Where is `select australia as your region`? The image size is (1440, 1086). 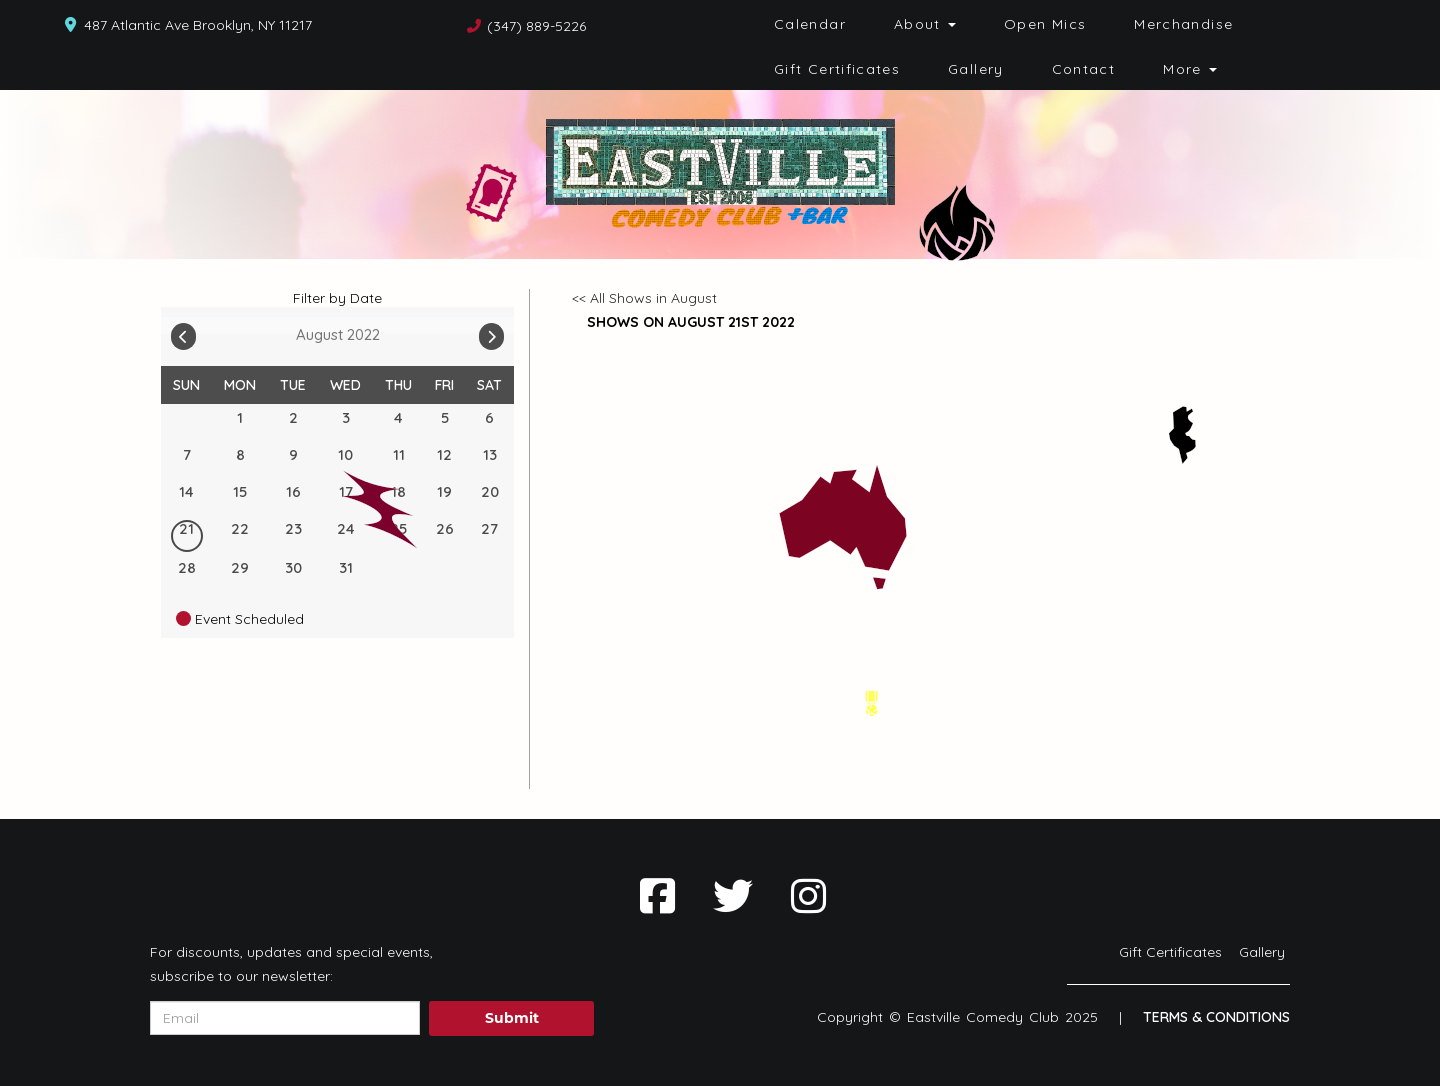 select australia as your region is located at coordinates (843, 527).